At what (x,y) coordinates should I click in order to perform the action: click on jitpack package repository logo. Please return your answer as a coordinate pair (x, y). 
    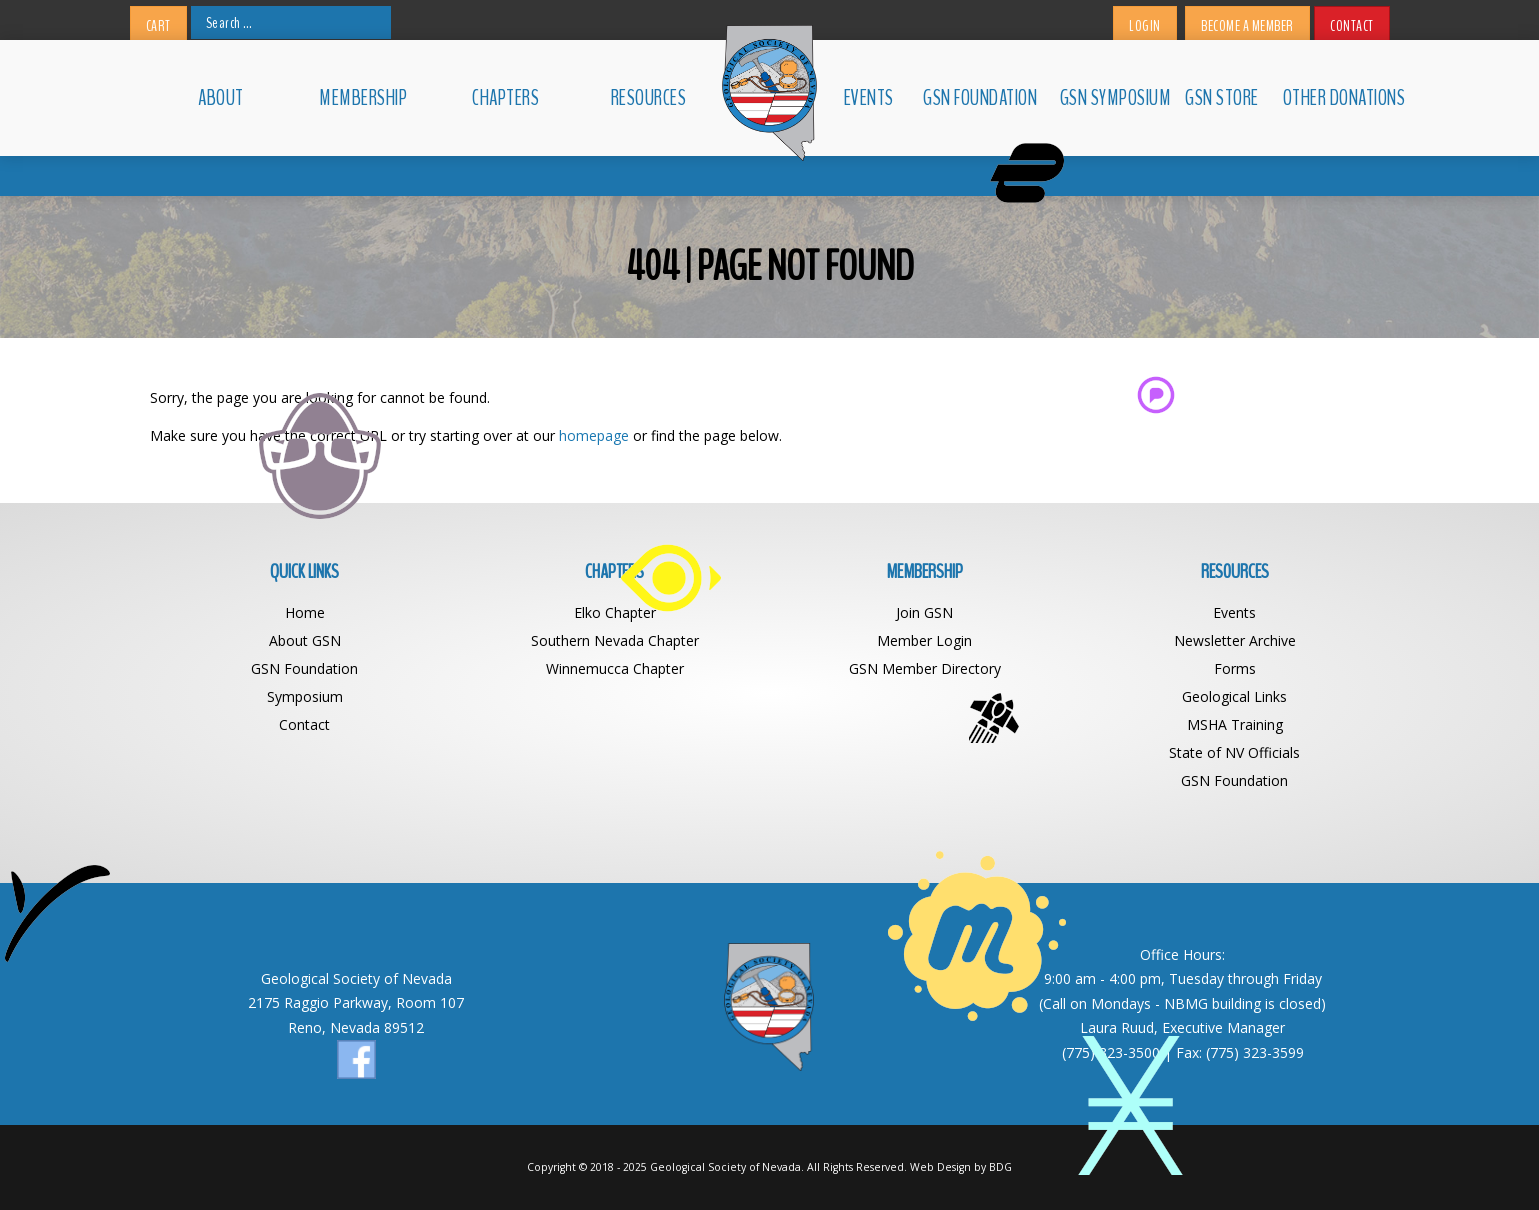
    Looking at the image, I should click on (994, 718).